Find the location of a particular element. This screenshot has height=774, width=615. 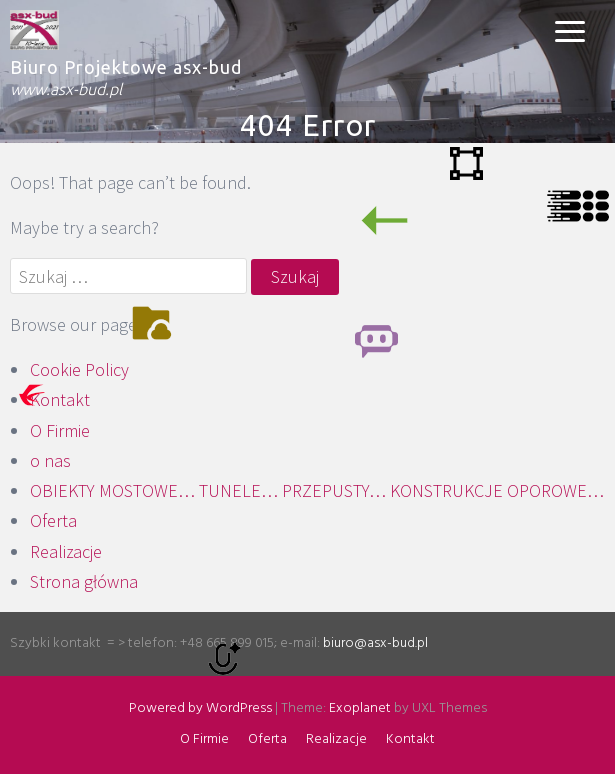

access cloud storage folder is located at coordinates (151, 323).